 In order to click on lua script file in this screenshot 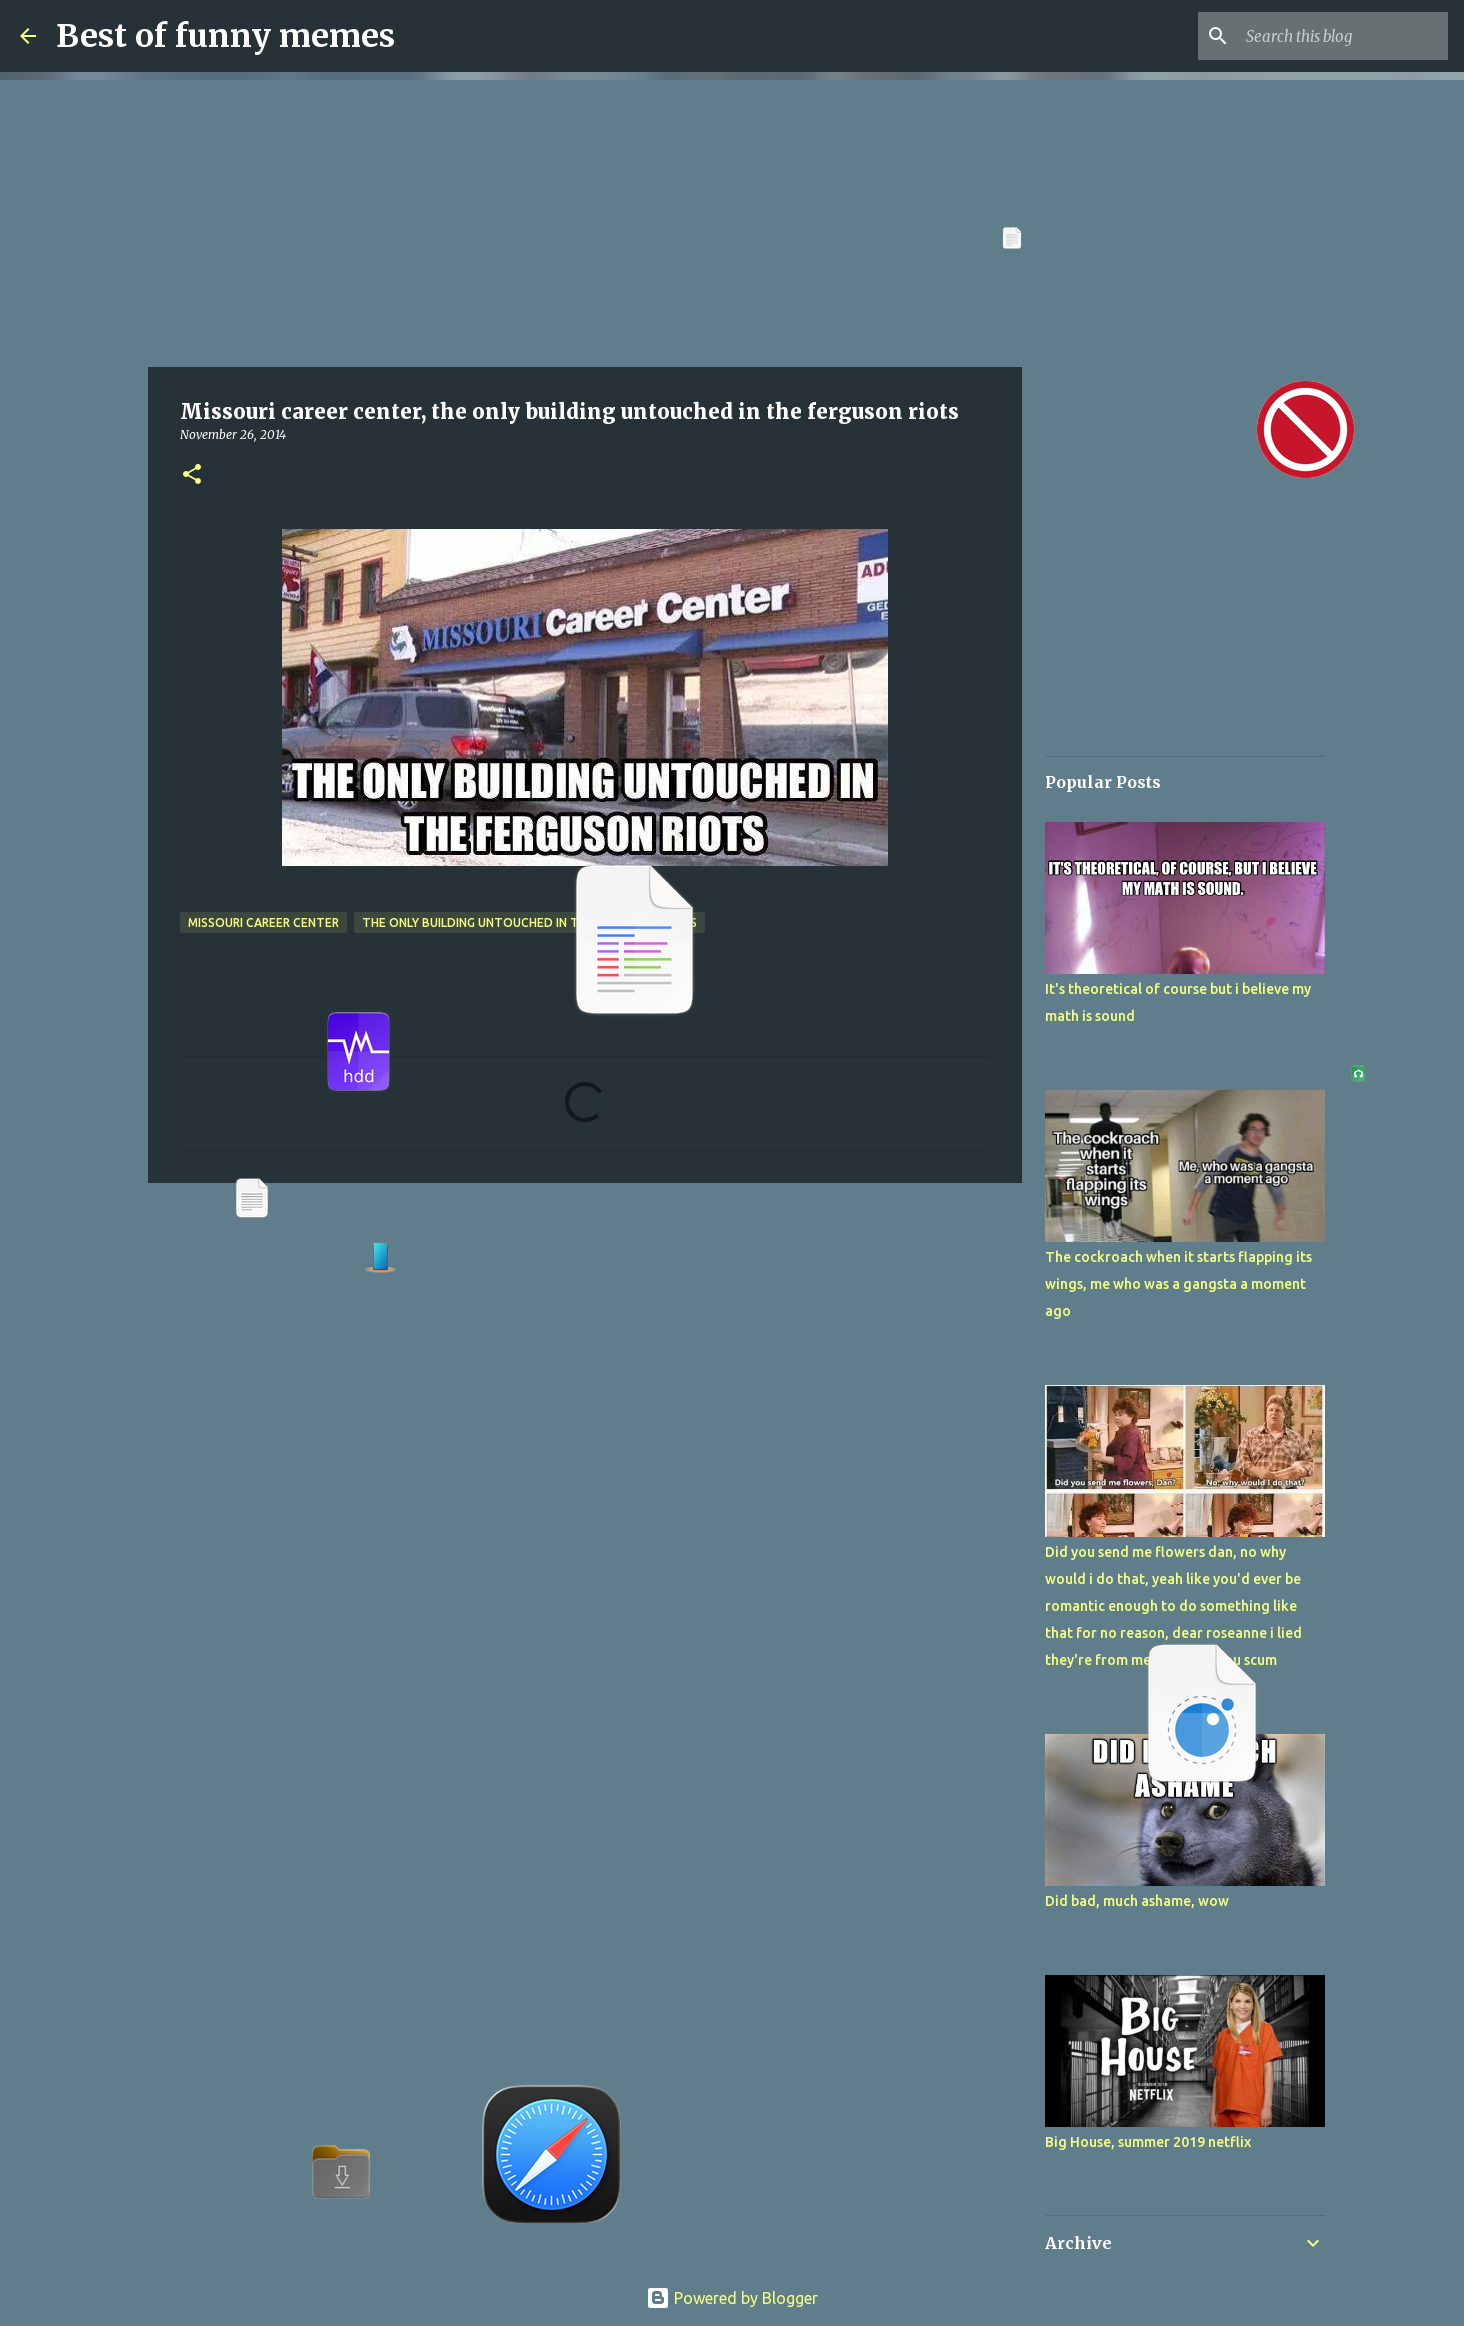, I will do `click(1202, 1713)`.